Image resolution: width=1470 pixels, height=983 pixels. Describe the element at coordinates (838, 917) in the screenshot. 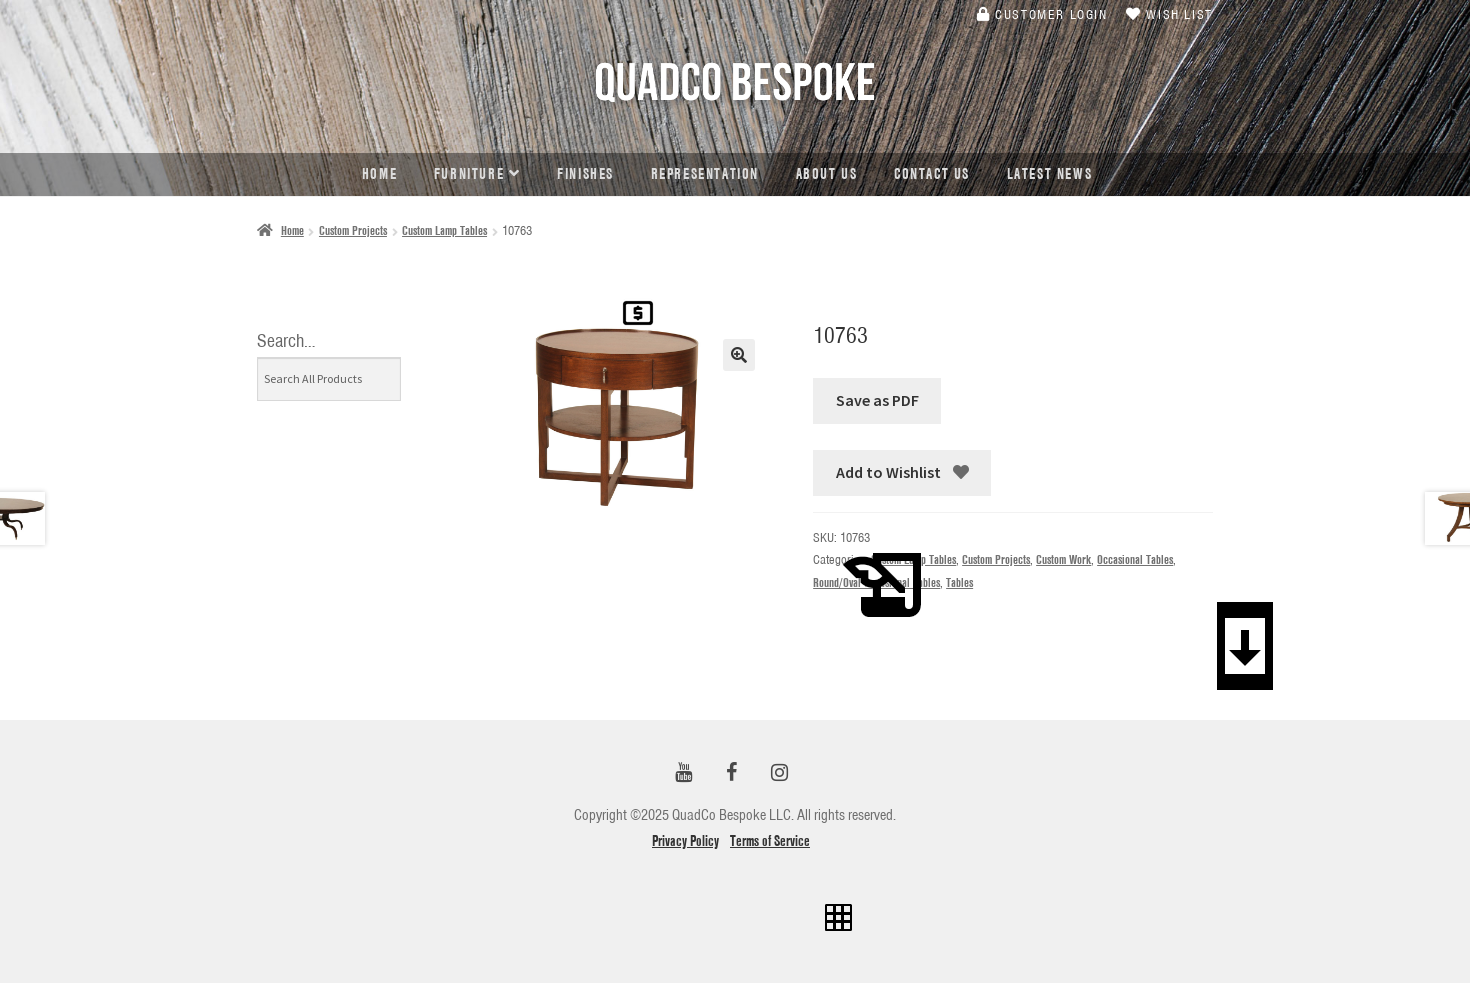

I see `toggle grid view display` at that location.